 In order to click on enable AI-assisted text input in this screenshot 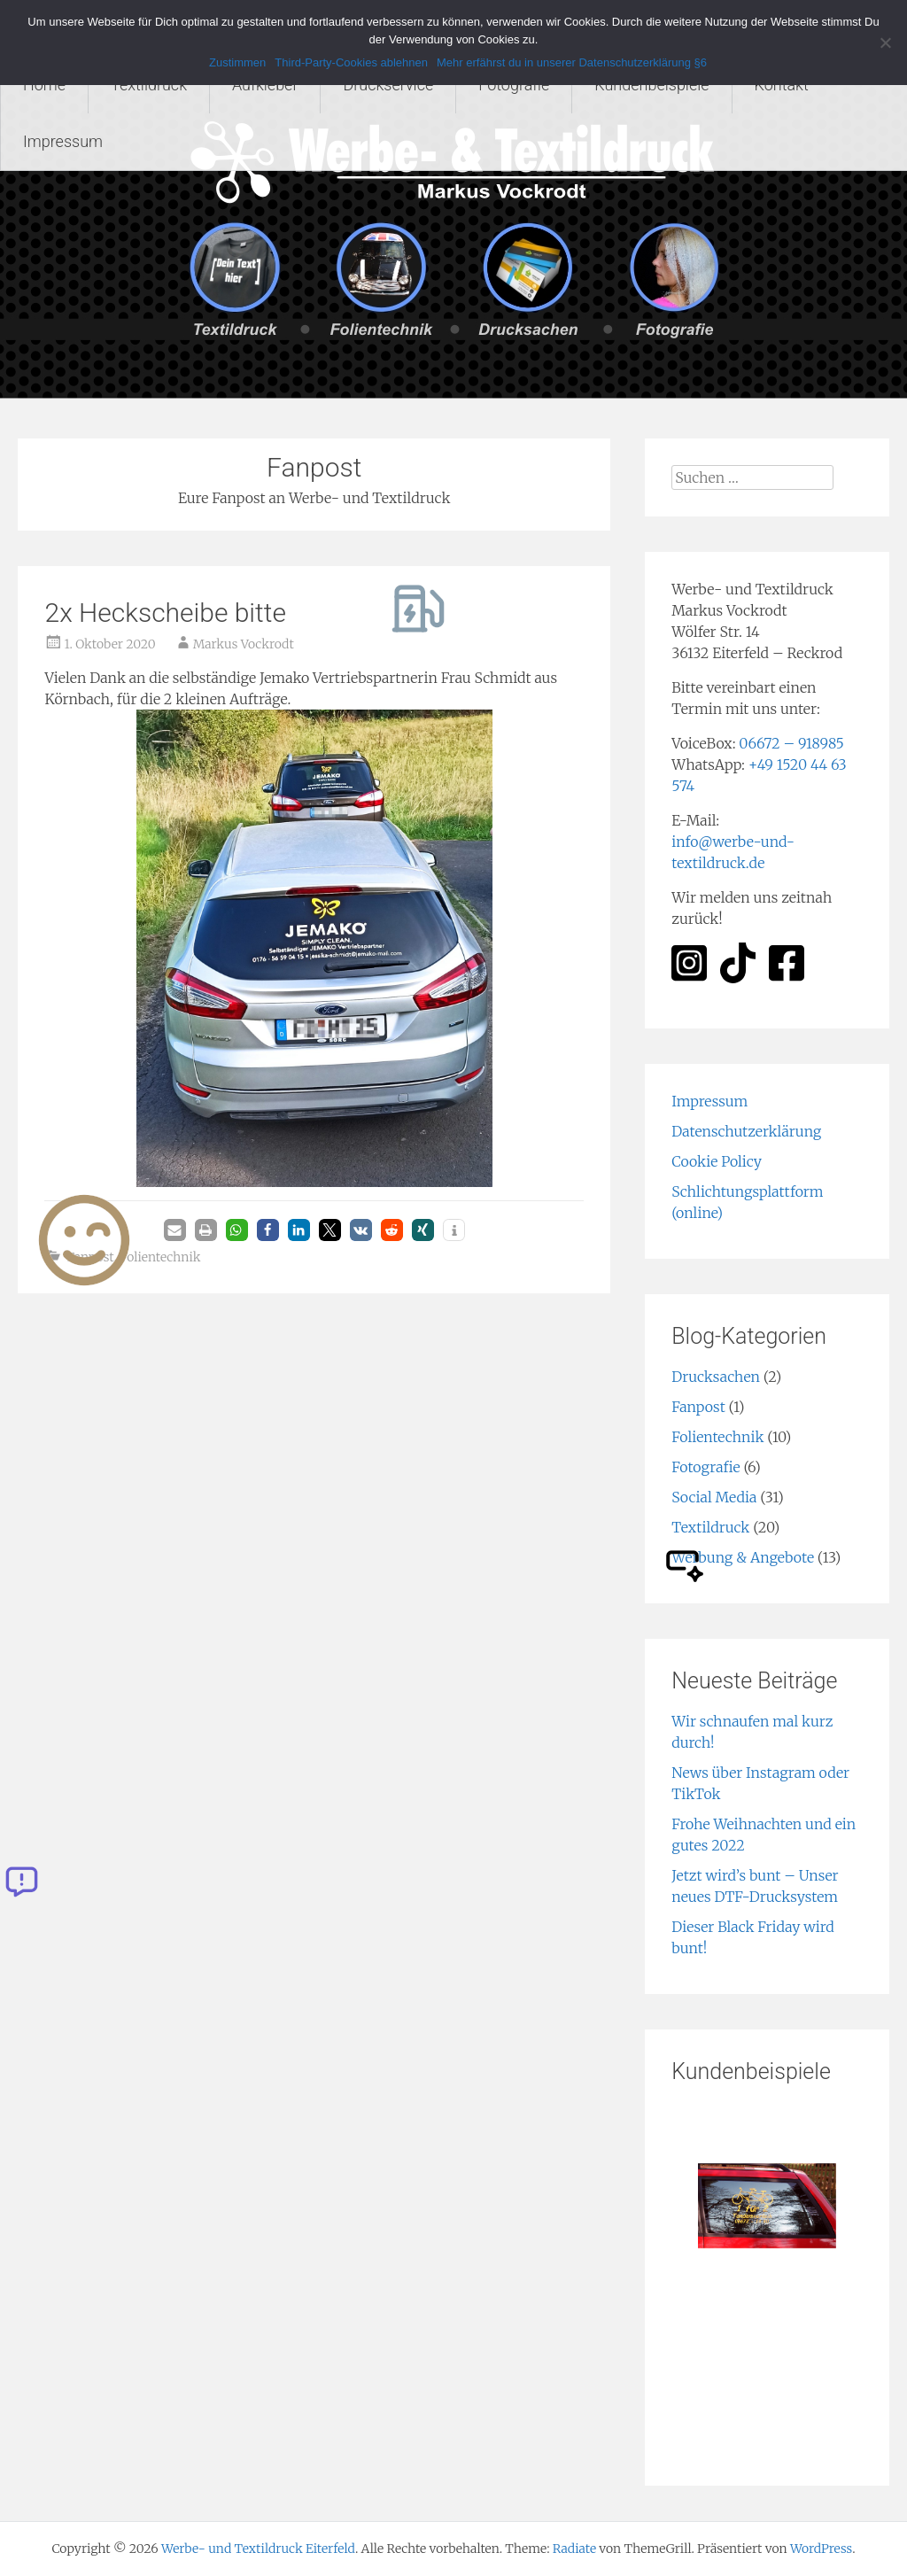, I will do `click(682, 1561)`.